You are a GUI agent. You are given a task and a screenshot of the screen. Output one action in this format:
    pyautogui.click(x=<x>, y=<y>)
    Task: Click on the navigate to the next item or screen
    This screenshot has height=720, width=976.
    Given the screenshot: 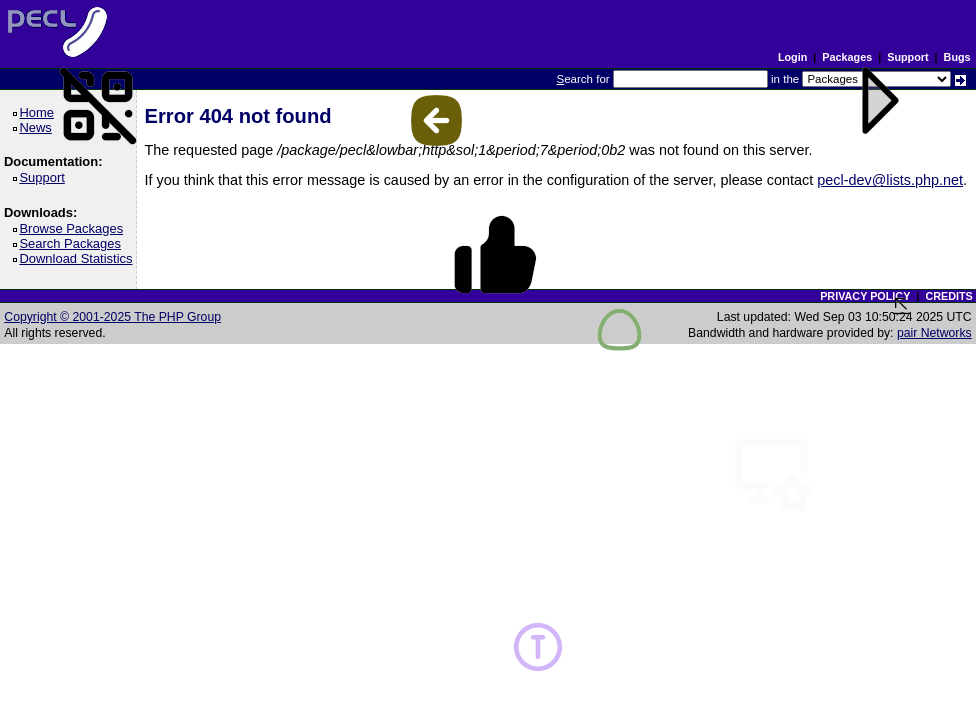 What is the action you would take?
    pyautogui.click(x=877, y=100)
    